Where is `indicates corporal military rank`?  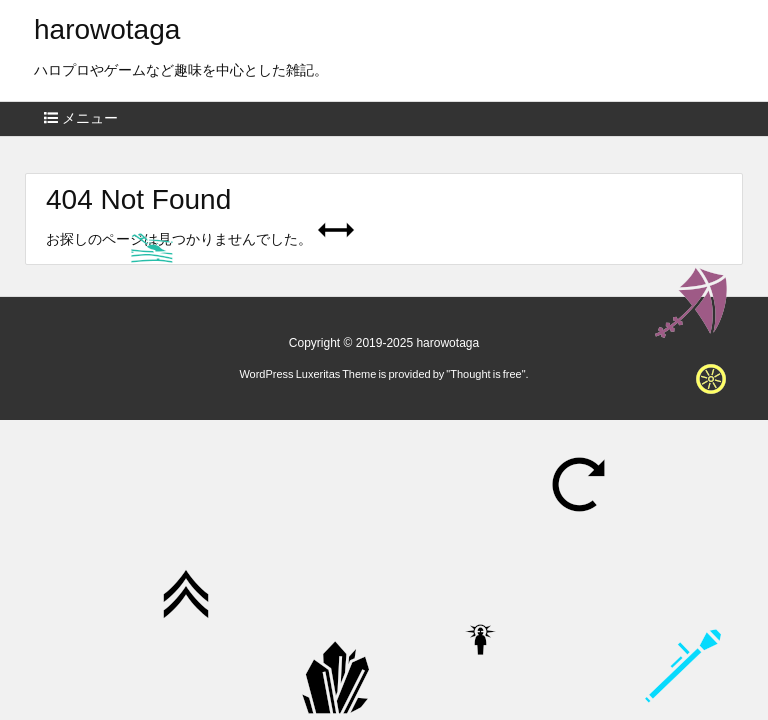 indicates corporal military rank is located at coordinates (186, 594).